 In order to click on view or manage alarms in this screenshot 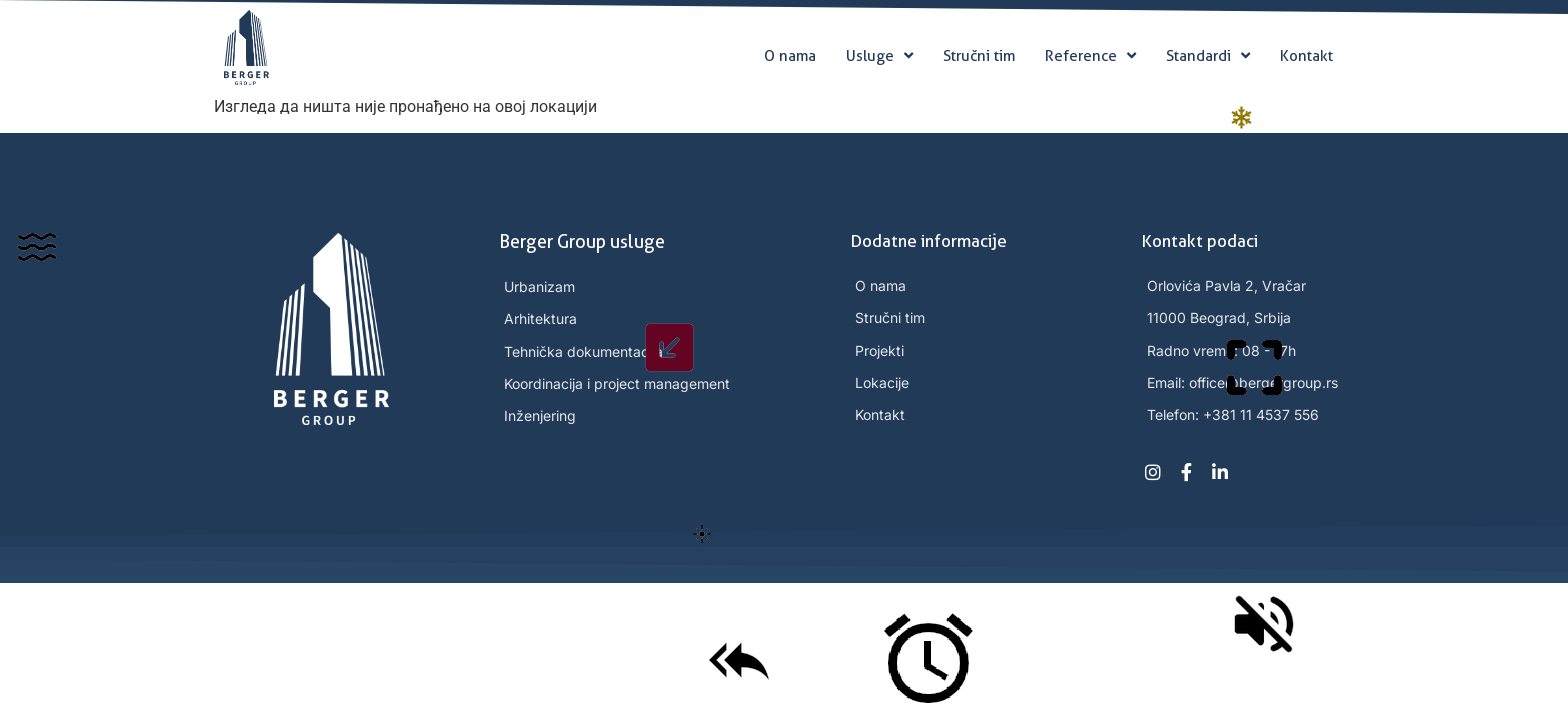, I will do `click(928, 658)`.